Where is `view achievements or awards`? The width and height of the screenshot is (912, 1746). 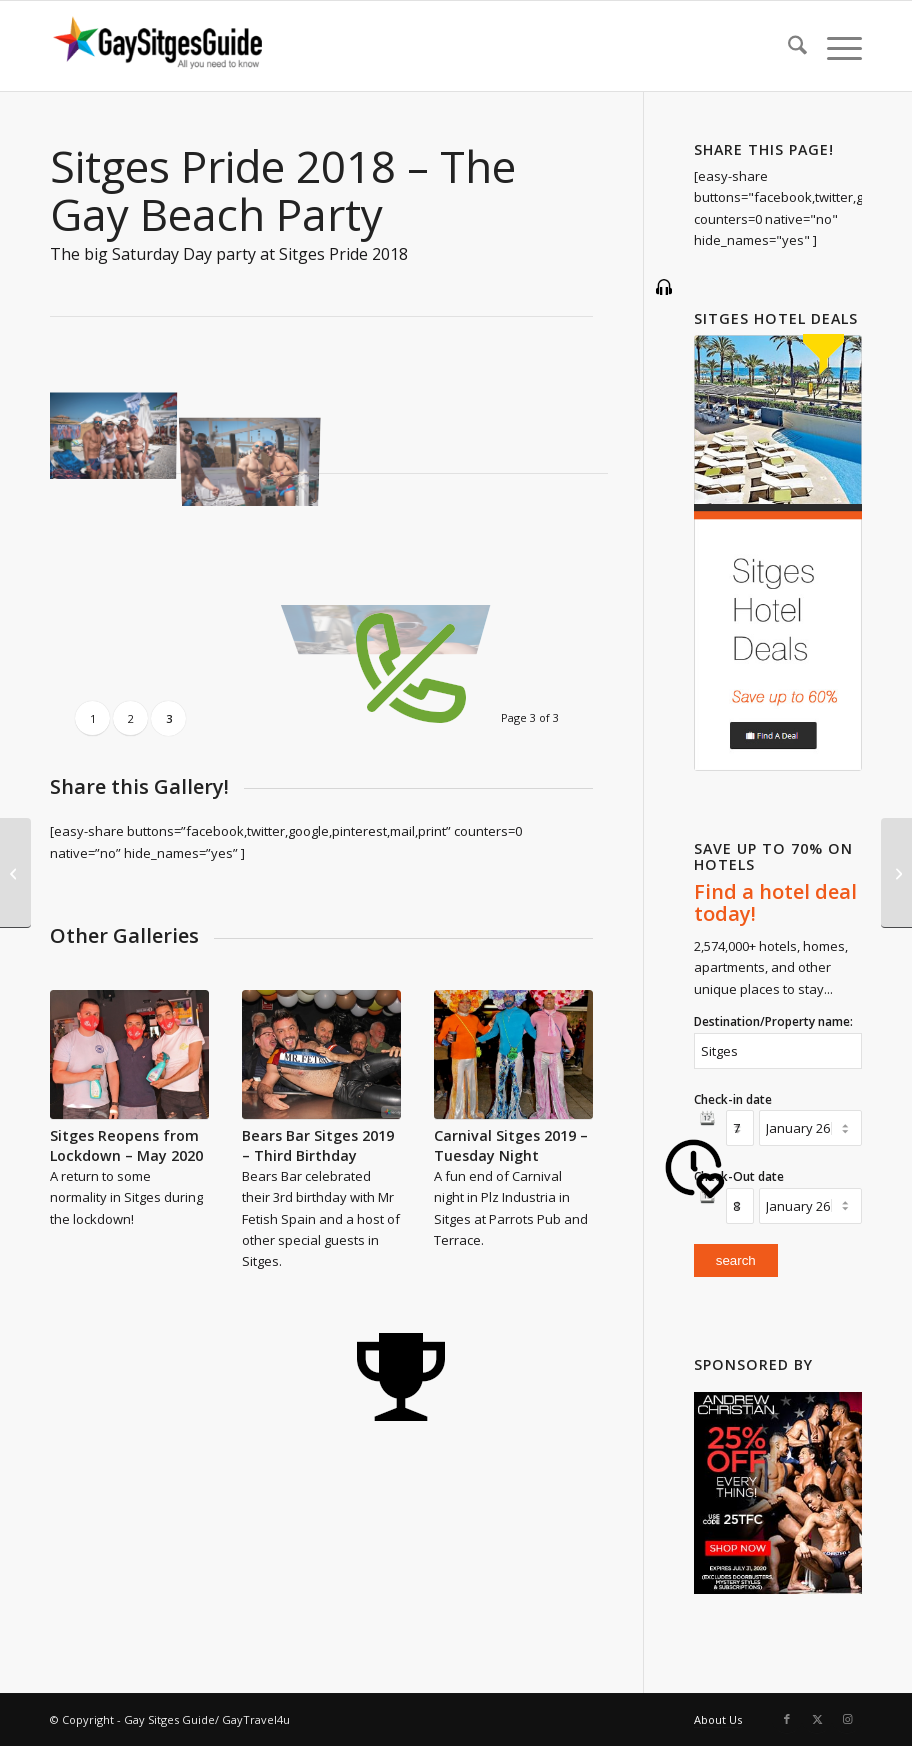 view achievements or awards is located at coordinates (401, 1377).